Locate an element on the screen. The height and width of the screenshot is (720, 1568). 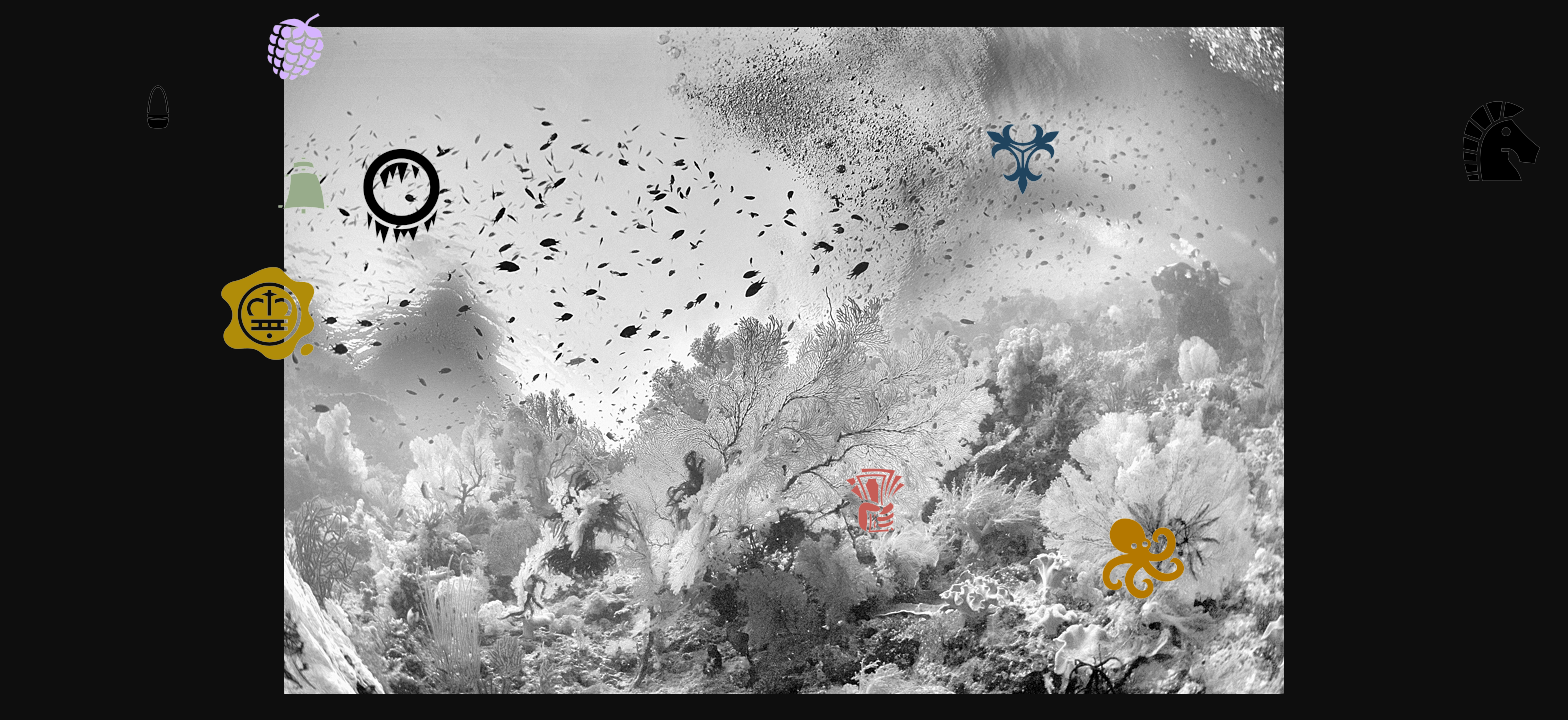
select the knight piece in a chess game is located at coordinates (1502, 141).